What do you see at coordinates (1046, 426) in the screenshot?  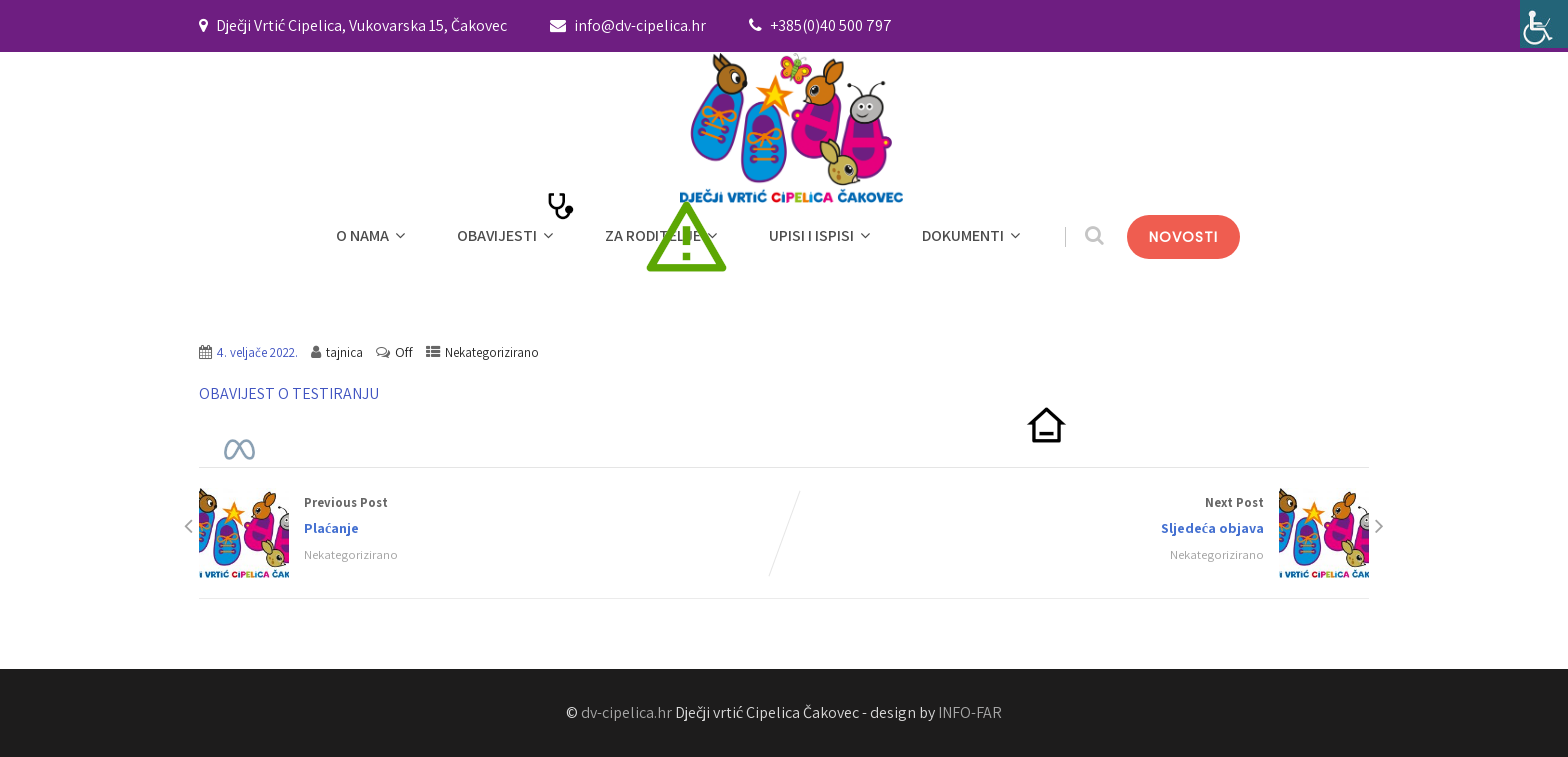 I see `navigate to home screen` at bounding box center [1046, 426].